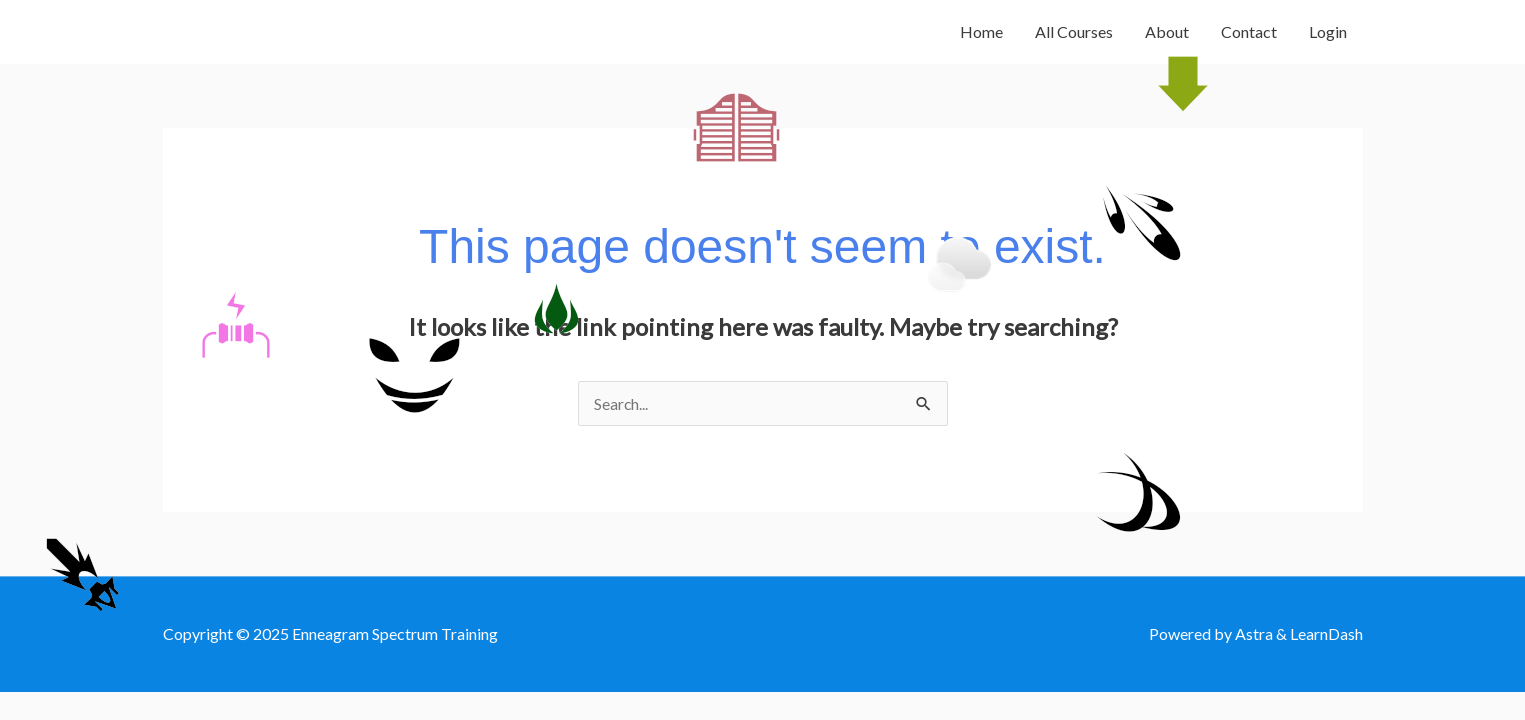 The width and height of the screenshot is (1525, 720). I want to click on indicates a slash or cutting attack action, so click(1138, 496).